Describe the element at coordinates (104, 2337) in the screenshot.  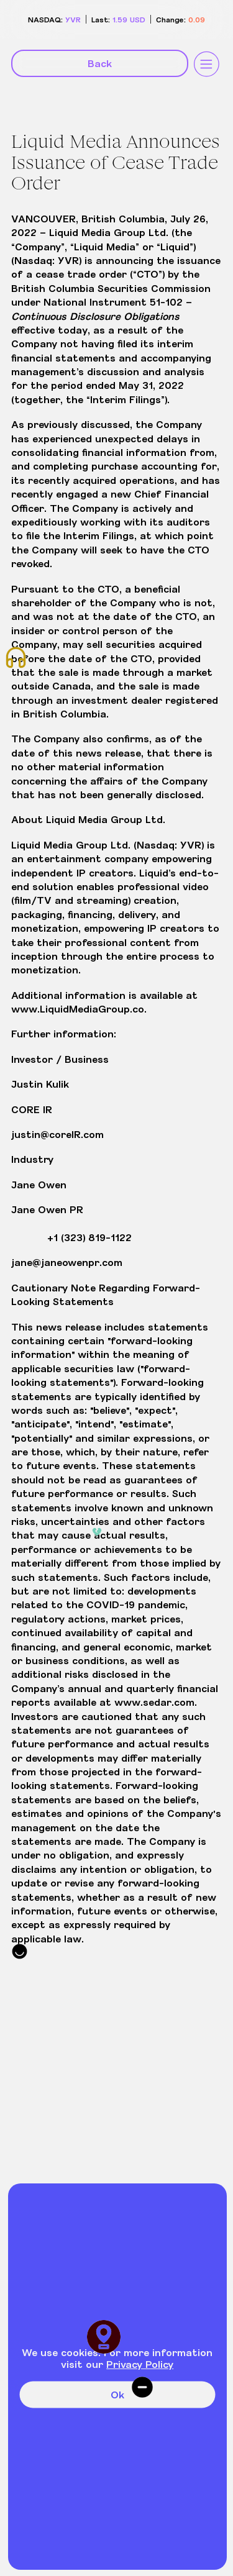
I see `maplibre mapping library logo` at that location.